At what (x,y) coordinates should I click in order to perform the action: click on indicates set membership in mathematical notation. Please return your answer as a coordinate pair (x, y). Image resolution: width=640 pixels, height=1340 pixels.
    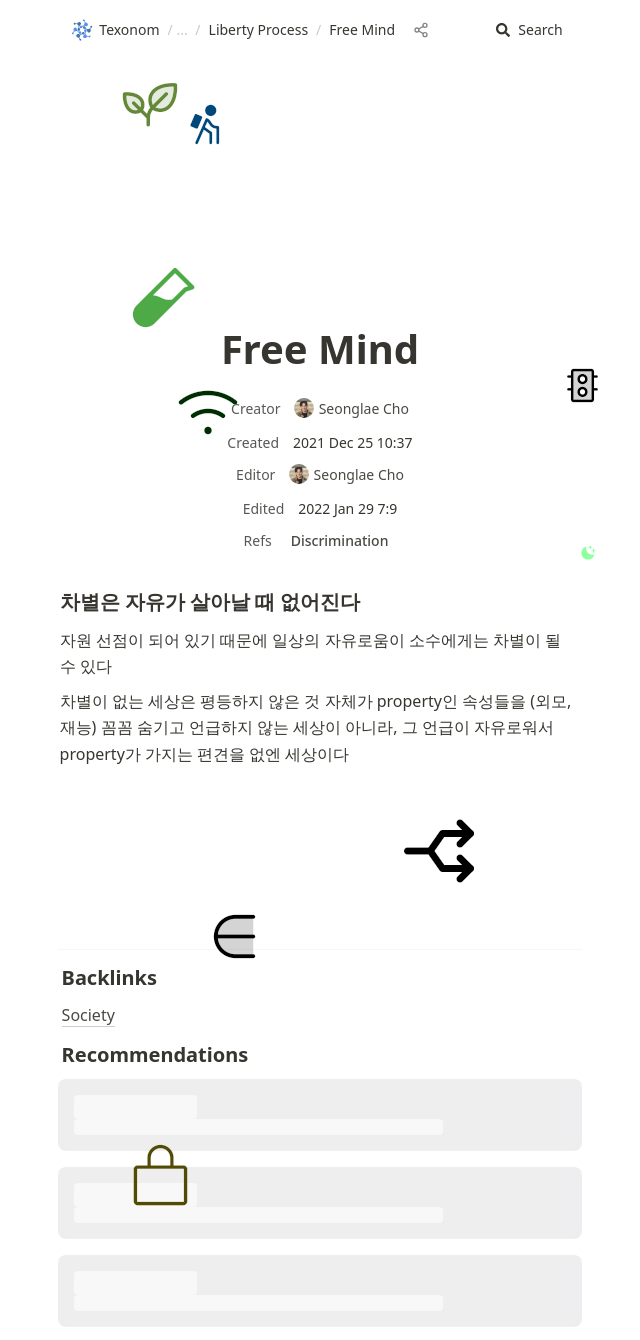
    Looking at the image, I should click on (235, 936).